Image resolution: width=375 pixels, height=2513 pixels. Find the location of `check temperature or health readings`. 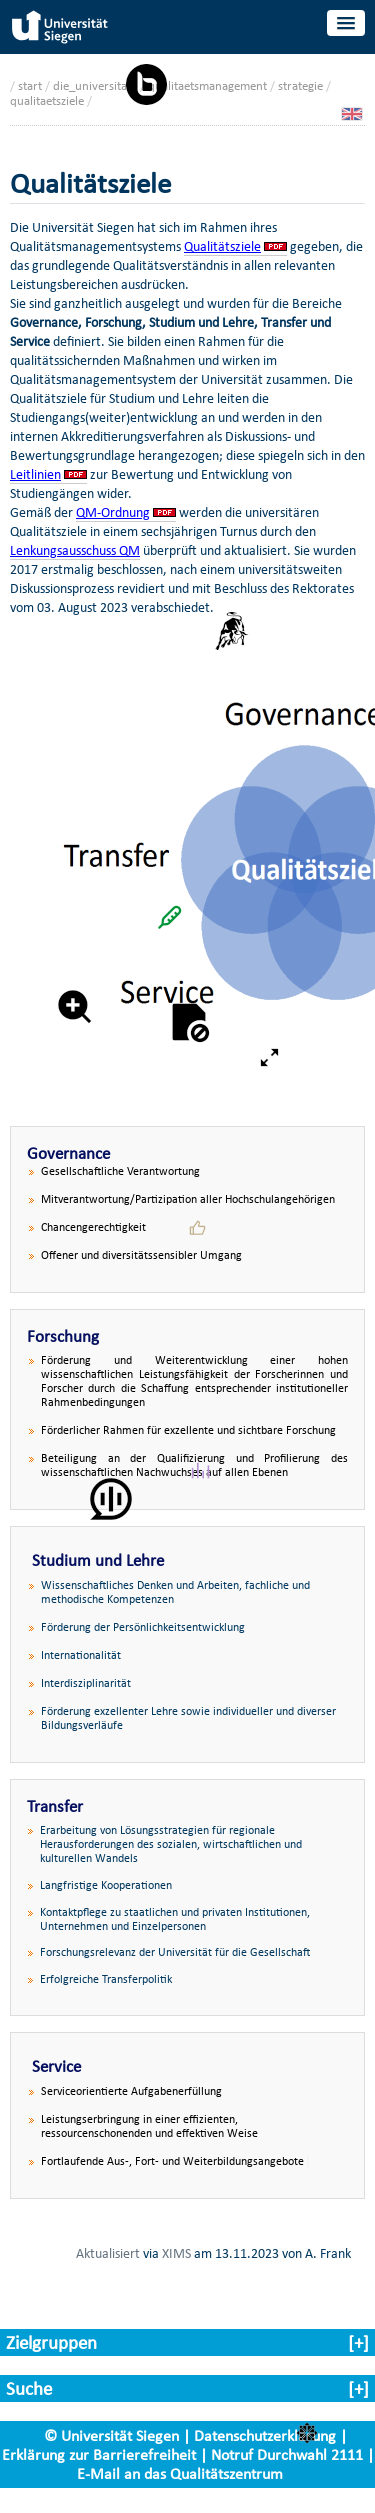

check temperature or health readings is located at coordinates (169, 917).